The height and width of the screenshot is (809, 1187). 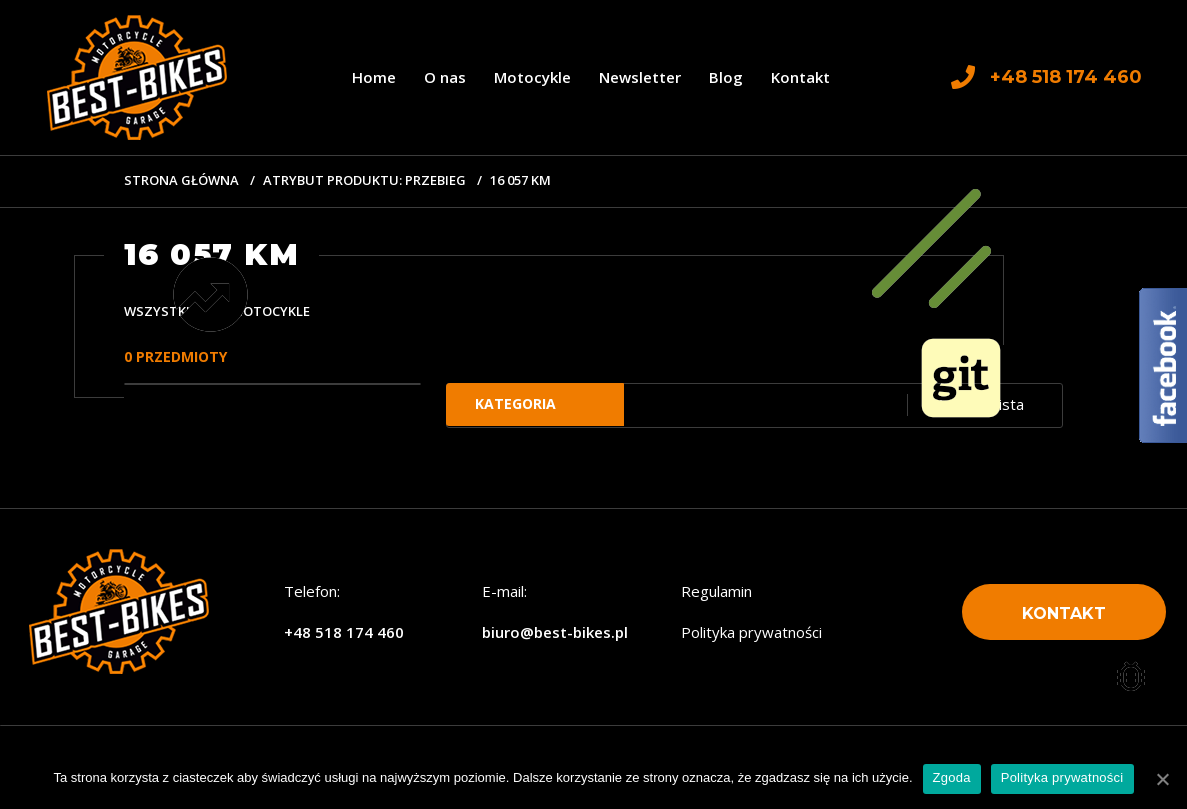 What do you see at coordinates (931, 248) in the screenshot?
I see `shadcn/ui component library logo` at bounding box center [931, 248].